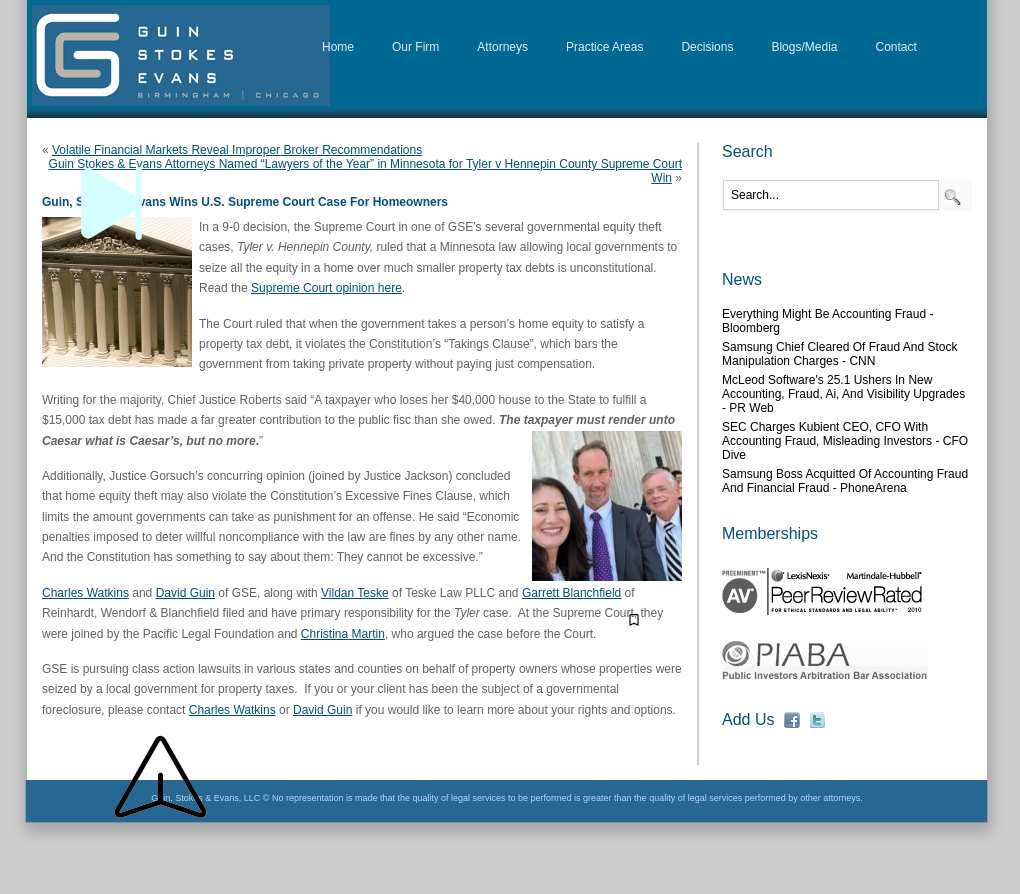 Image resolution: width=1020 pixels, height=894 pixels. What do you see at coordinates (634, 620) in the screenshot?
I see `save this item for later` at bounding box center [634, 620].